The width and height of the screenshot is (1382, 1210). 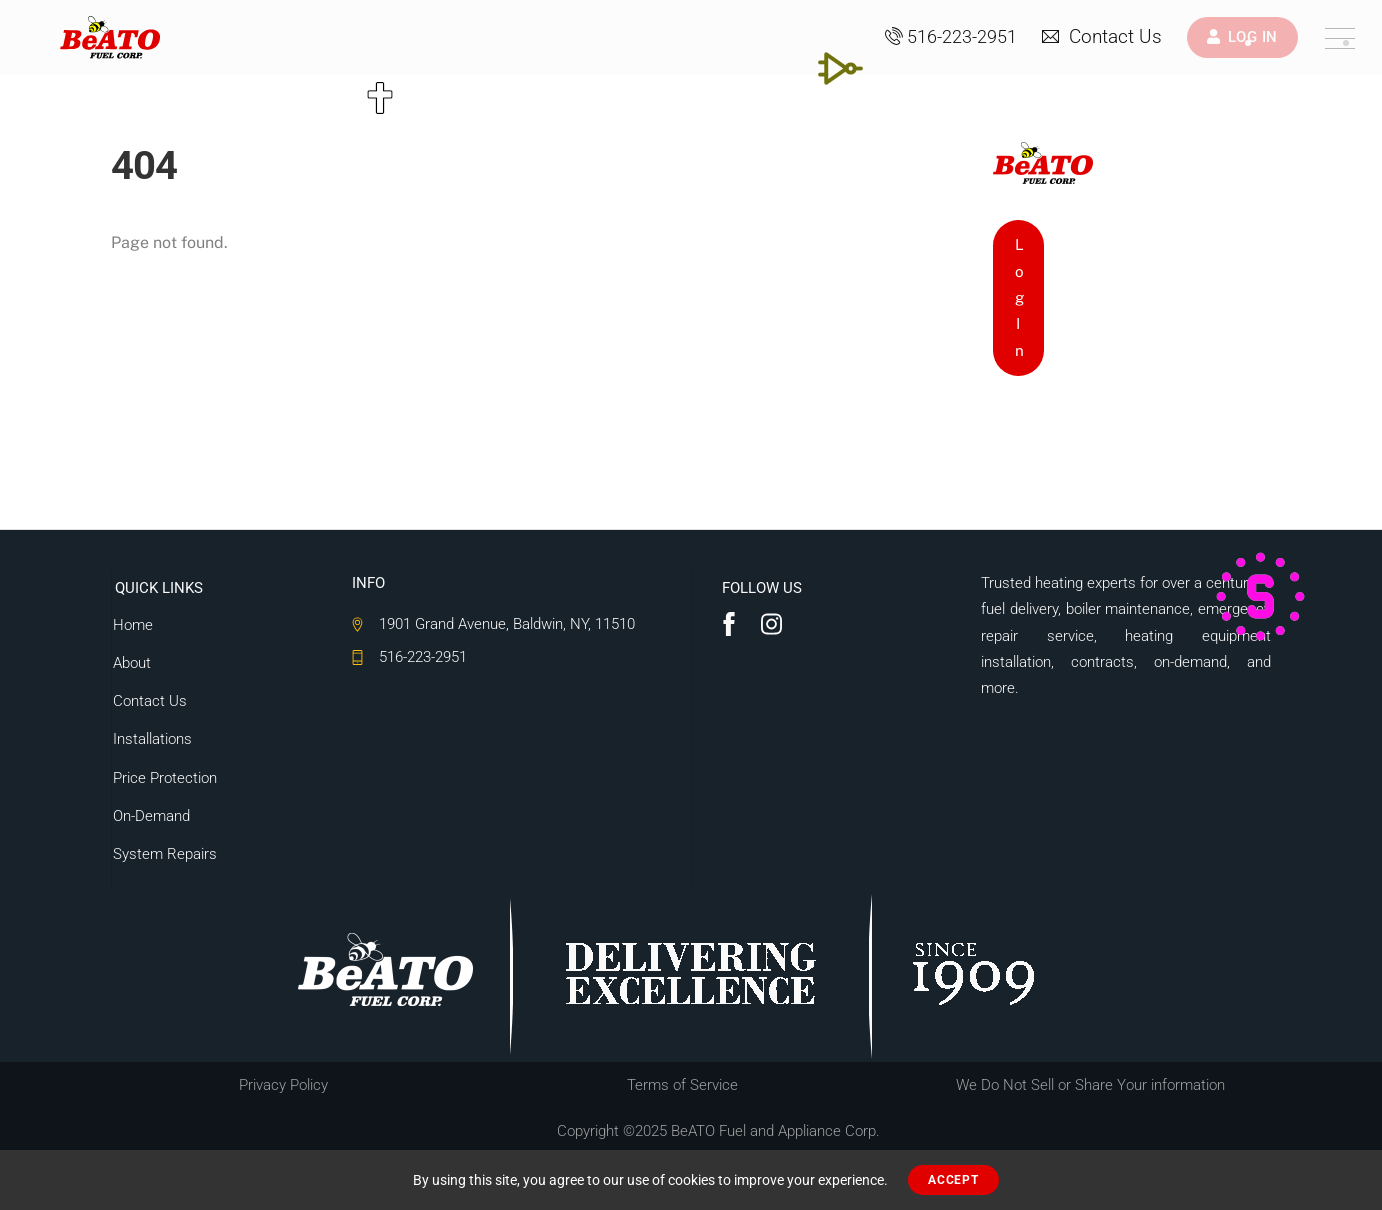 I want to click on represents a religious or faith-based feature, so click(x=380, y=98).